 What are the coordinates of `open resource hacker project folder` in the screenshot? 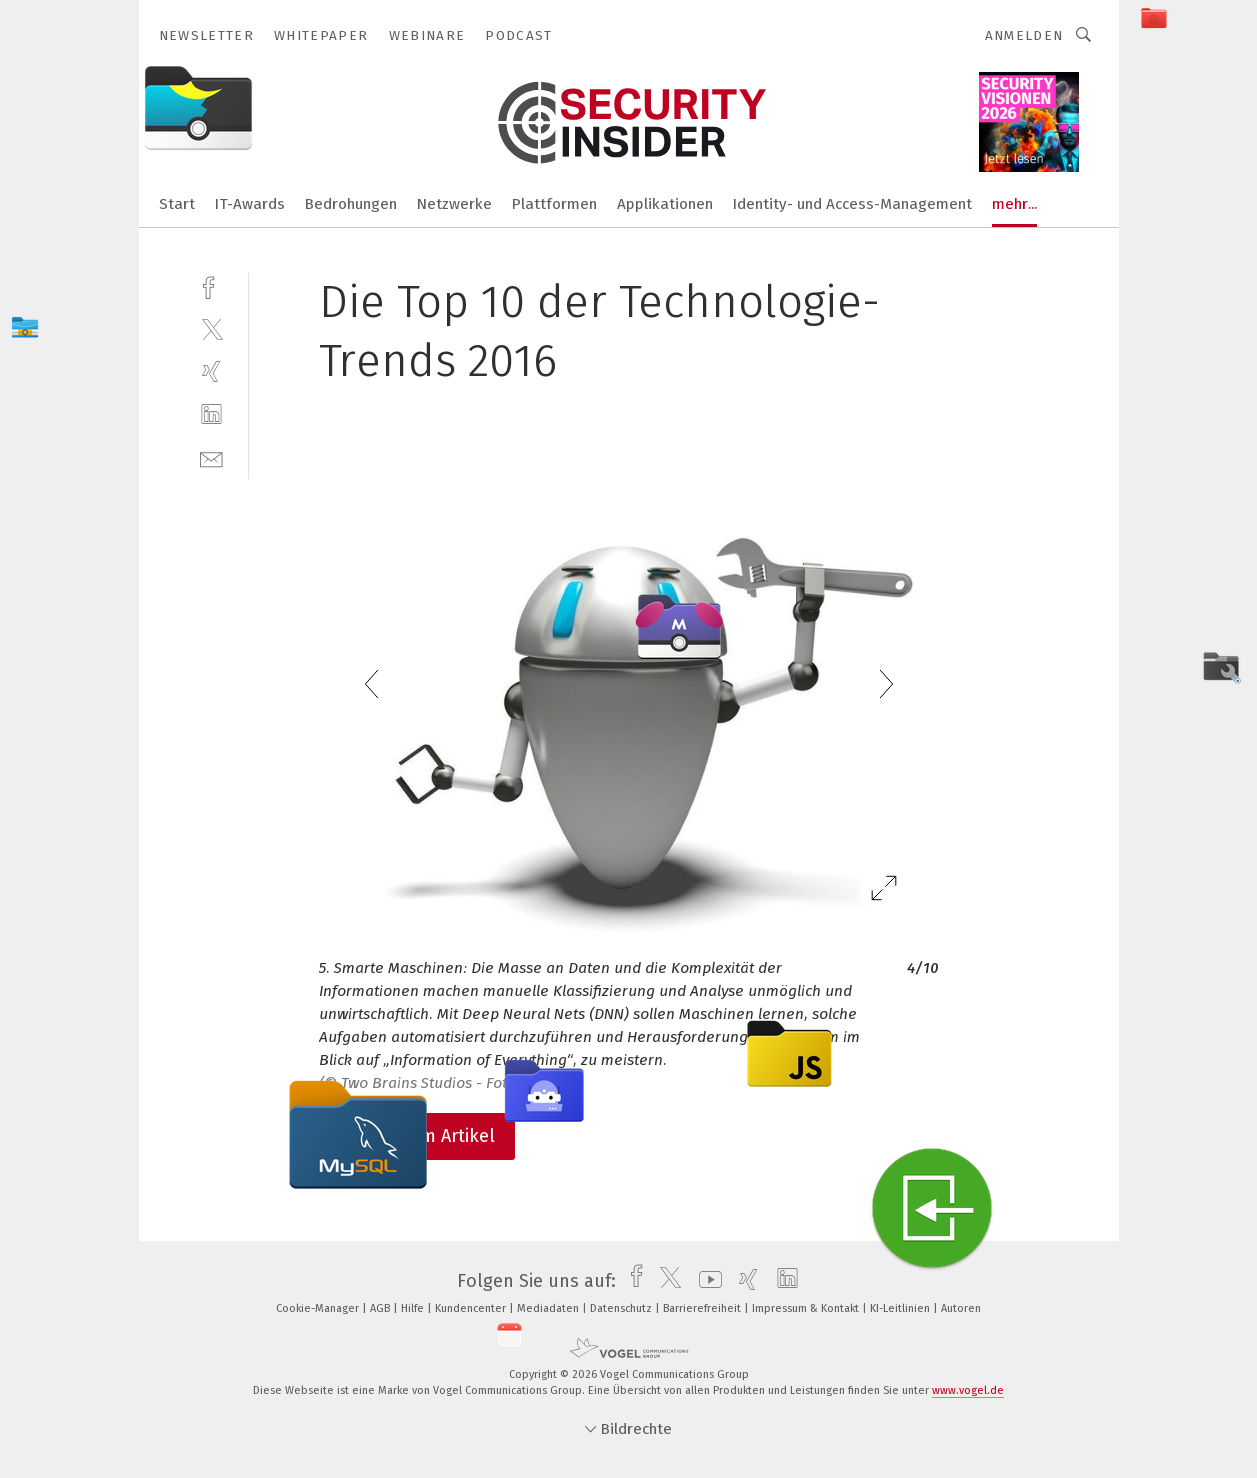 It's located at (1221, 667).